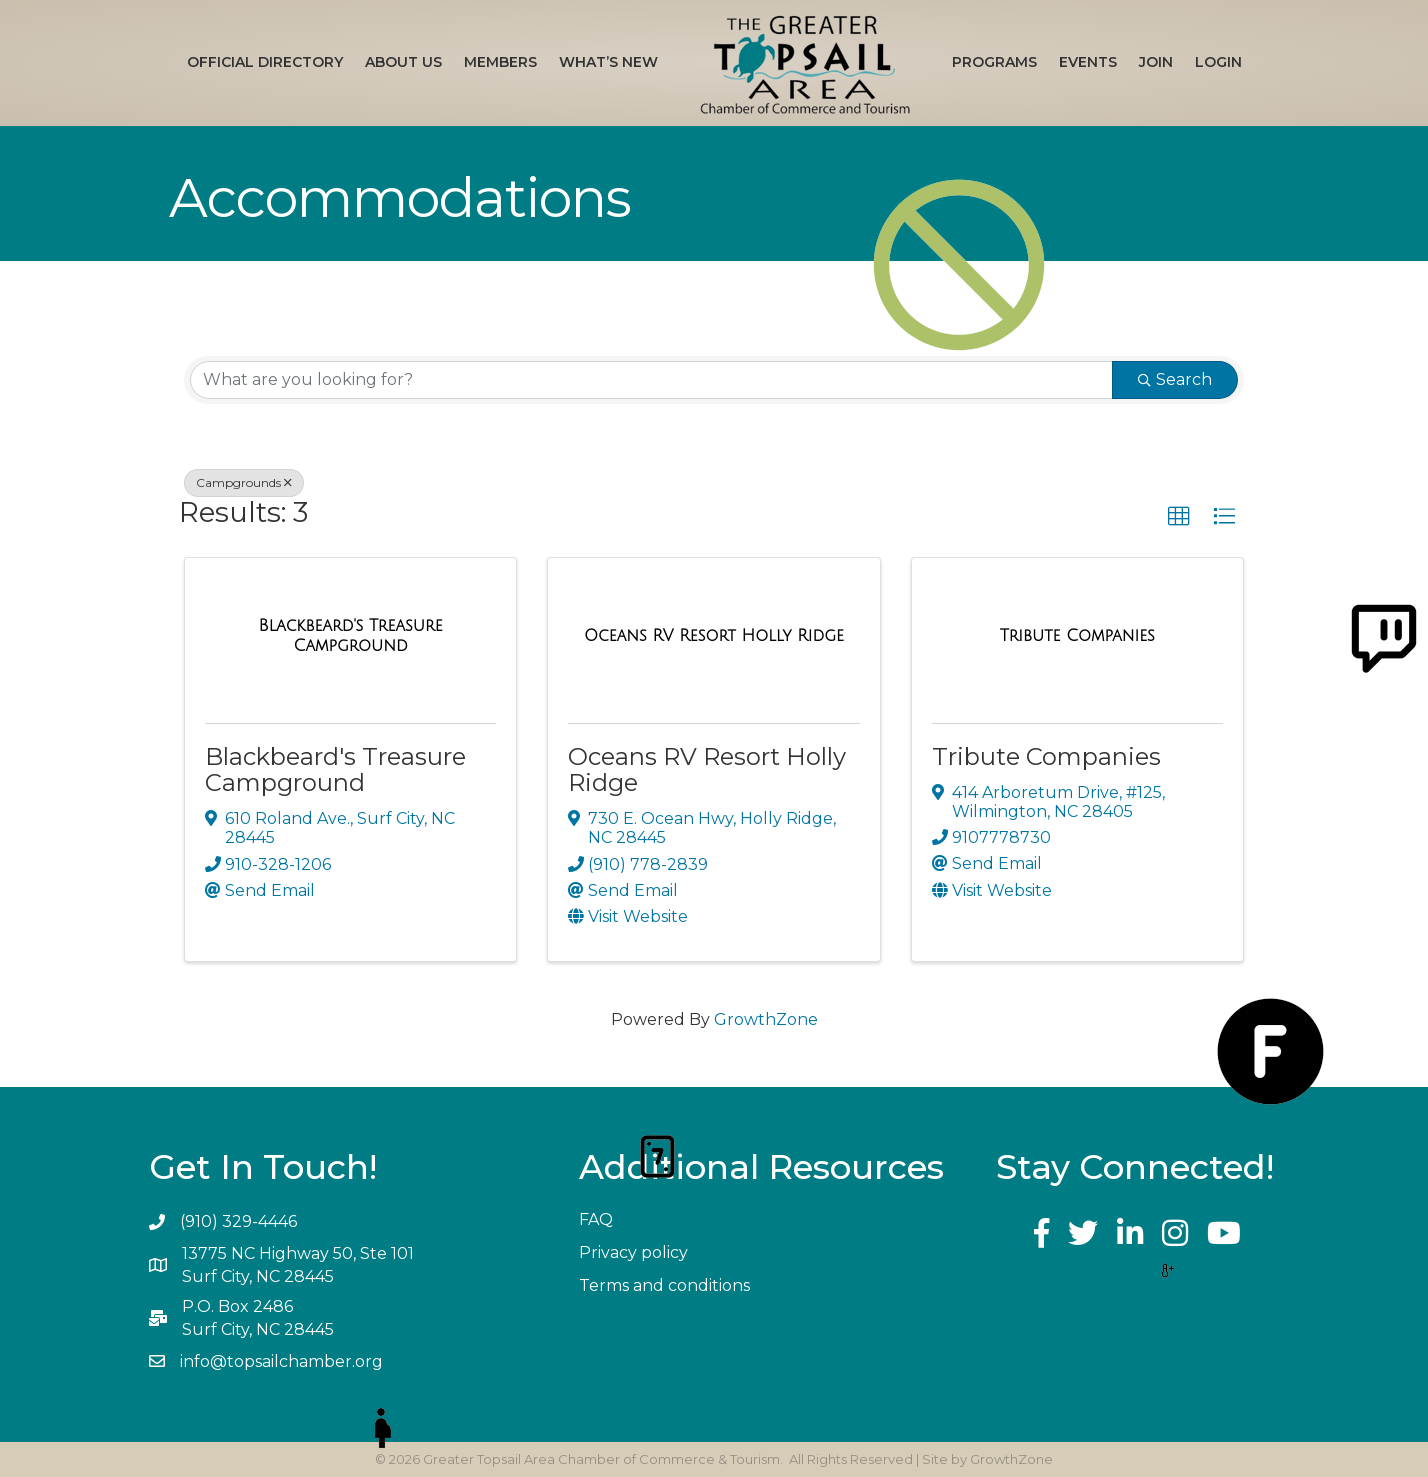 The height and width of the screenshot is (1477, 1428). What do you see at coordinates (1384, 637) in the screenshot?
I see `open twitch app or website` at bounding box center [1384, 637].